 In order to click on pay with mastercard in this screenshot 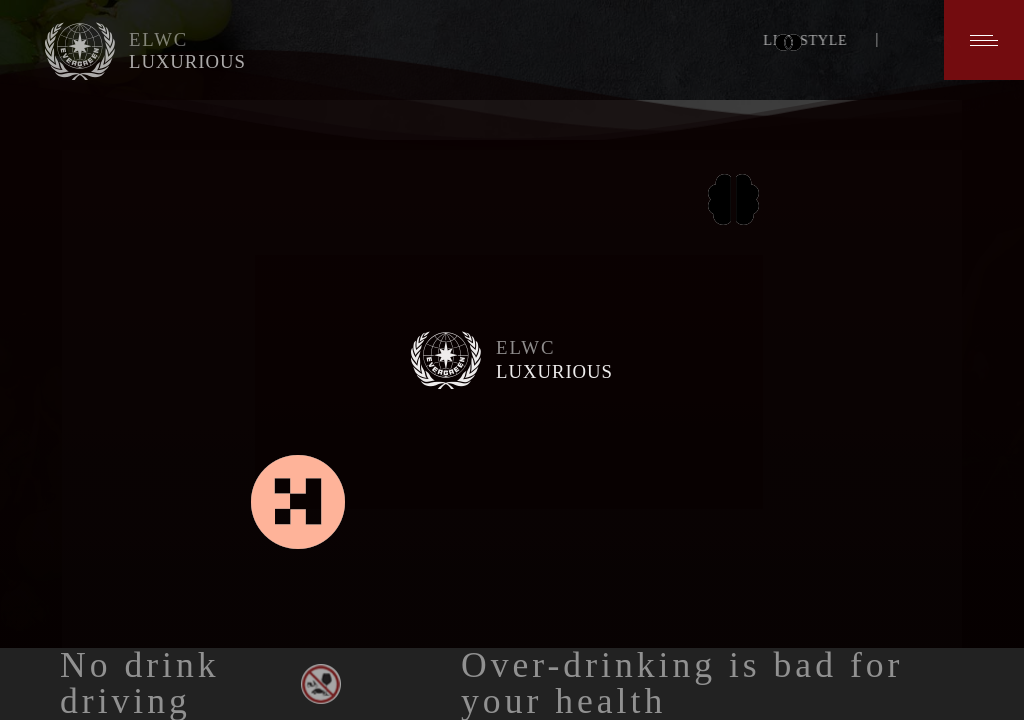, I will do `click(788, 42)`.